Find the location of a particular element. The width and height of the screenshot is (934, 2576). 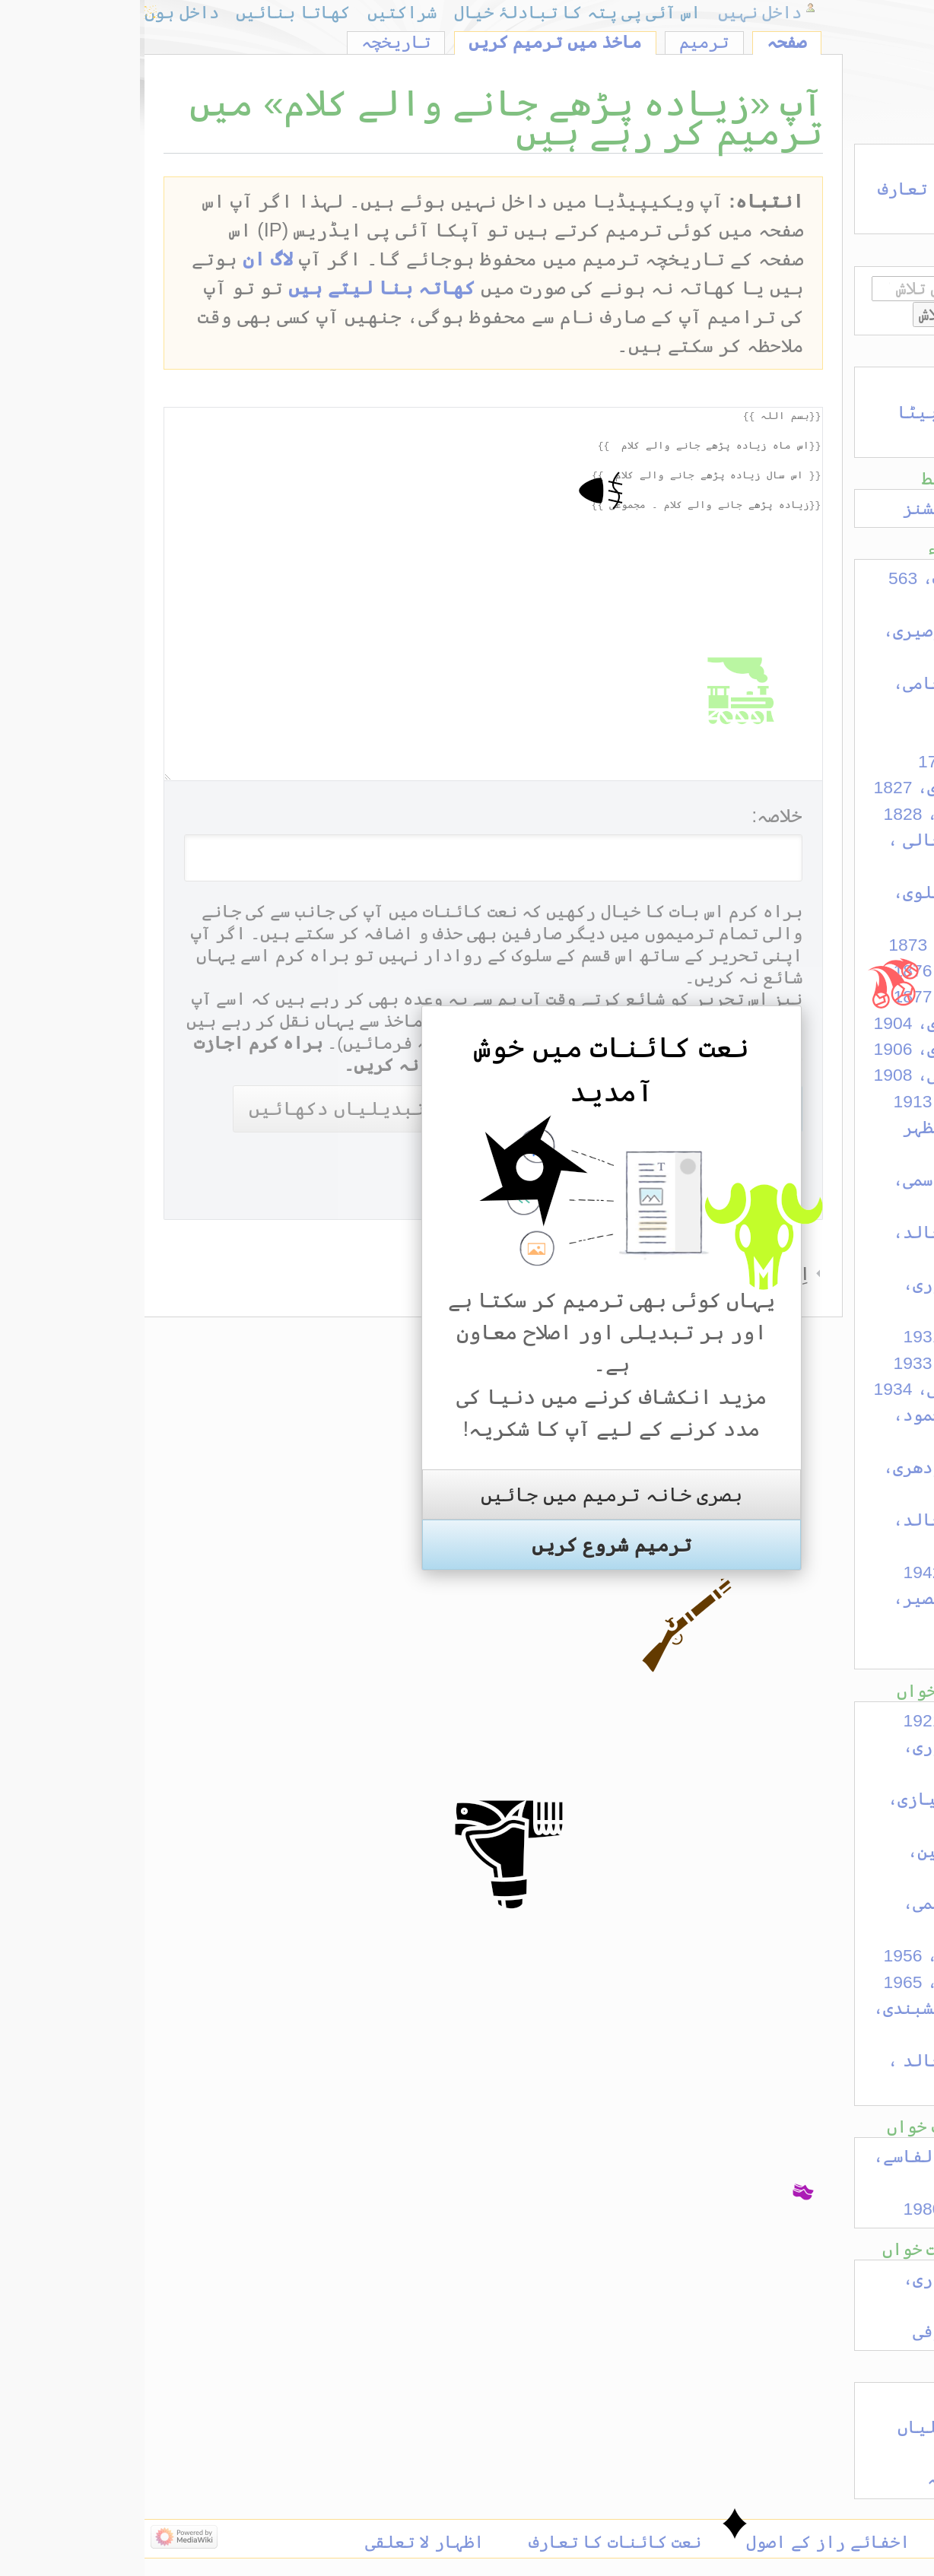

indicates diamond suit in card games is located at coordinates (735, 2524).